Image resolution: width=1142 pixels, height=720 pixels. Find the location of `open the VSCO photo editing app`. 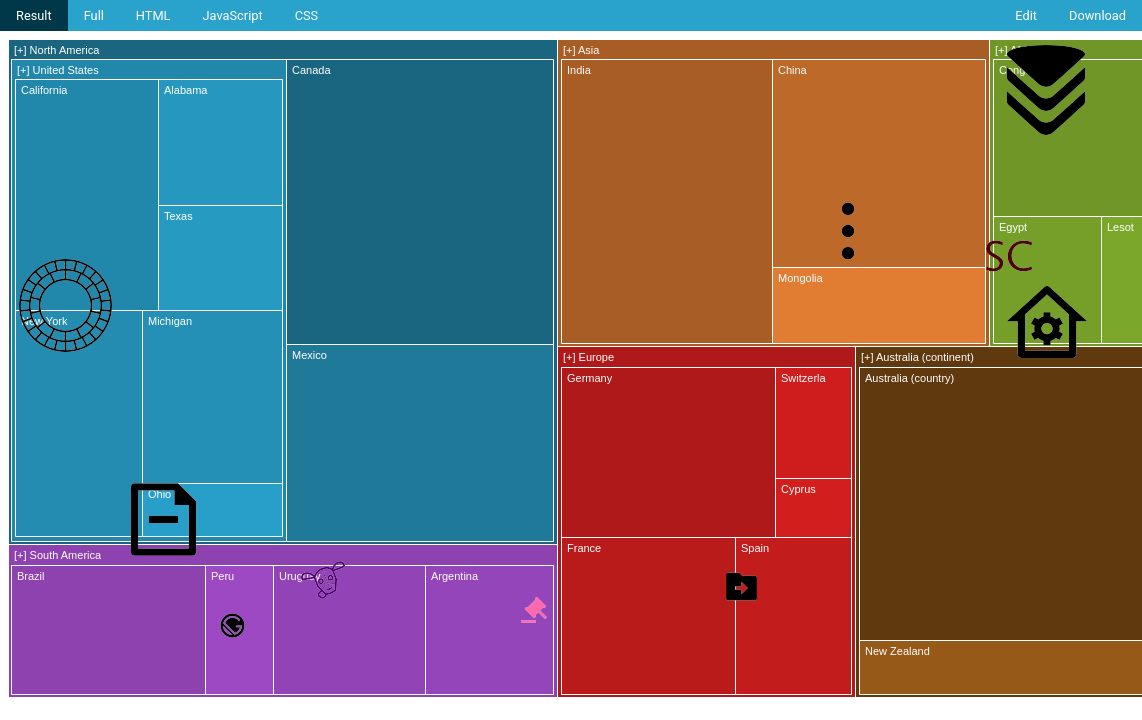

open the VSCO photo editing app is located at coordinates (65, 305).